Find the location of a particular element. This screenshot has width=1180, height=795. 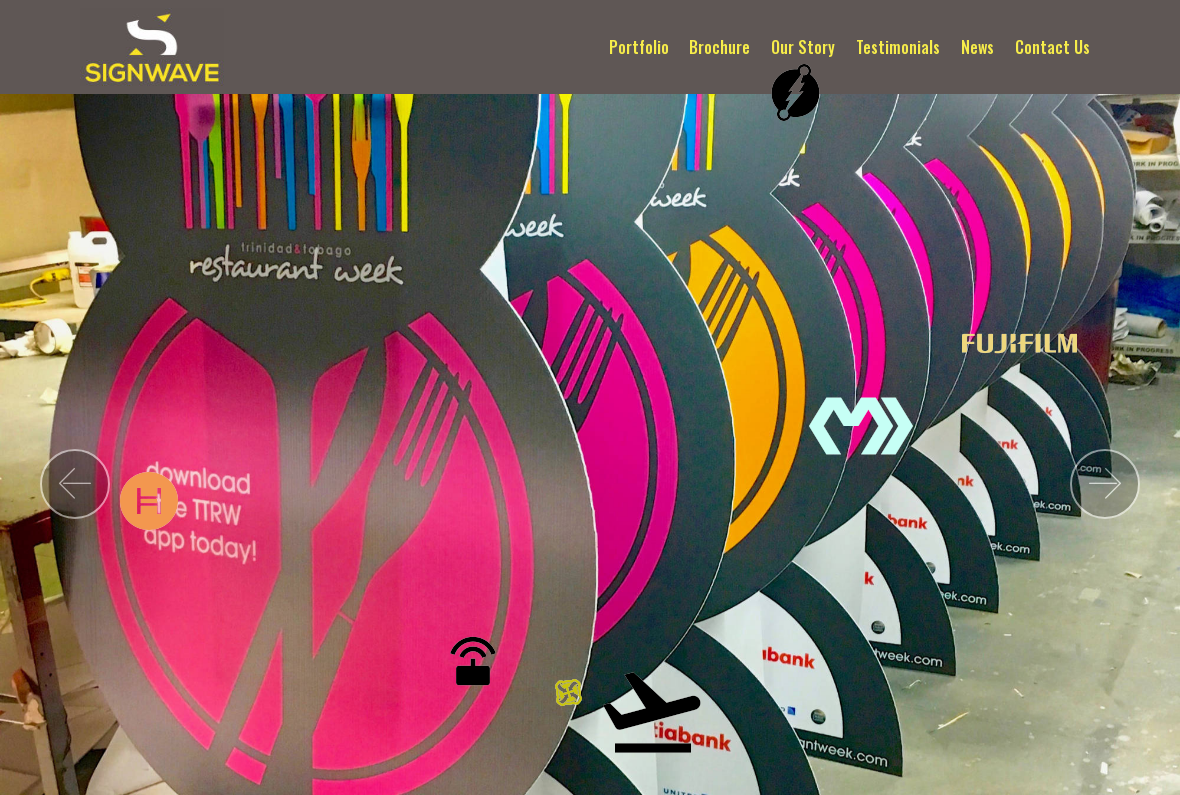

hedera hashgraph platform logo is located at coordinates (149, 501).